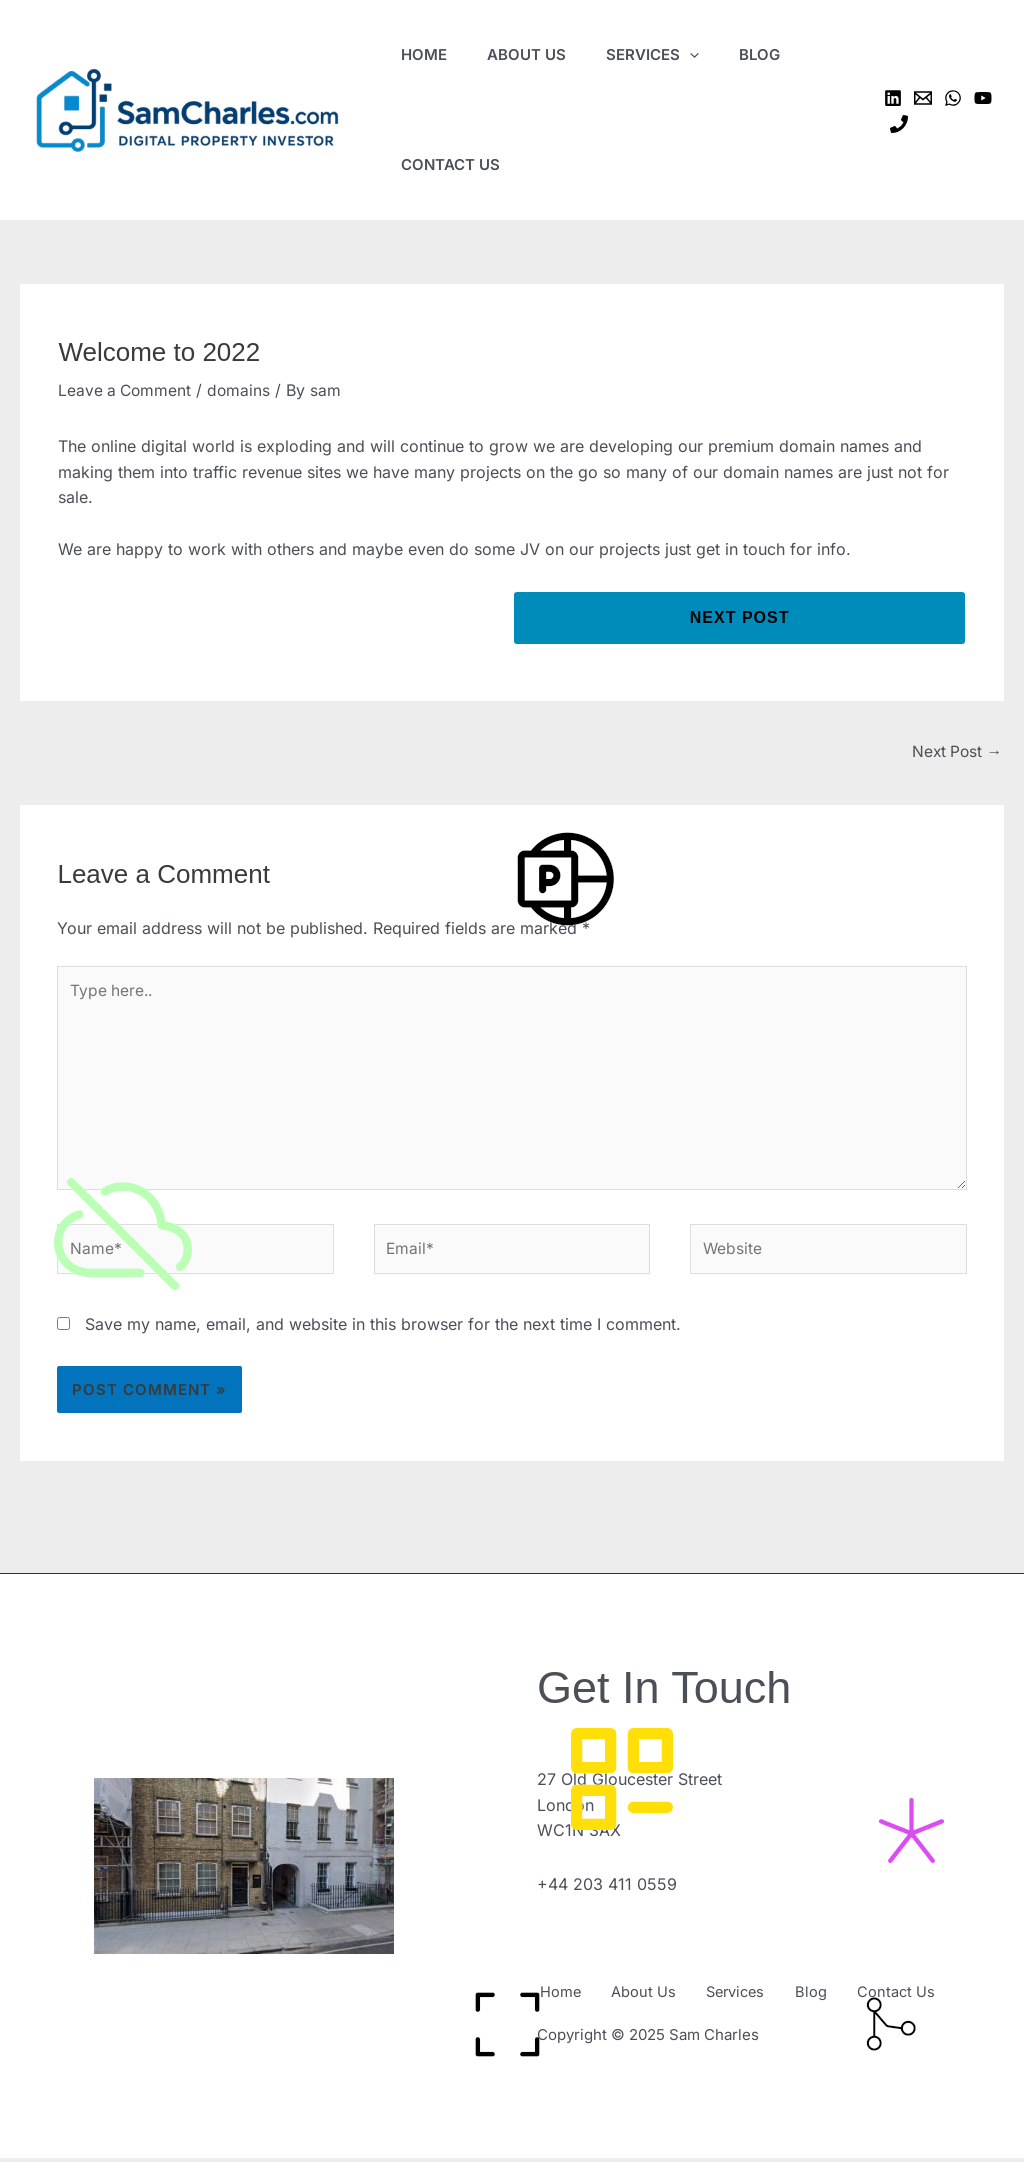 The height and width of the screenshot is (2162, 1024). What do you see at coordinates (507, 2024) in the screenshot?
I see `expand to fullscreen mode` at bounding box center [507, 2024].